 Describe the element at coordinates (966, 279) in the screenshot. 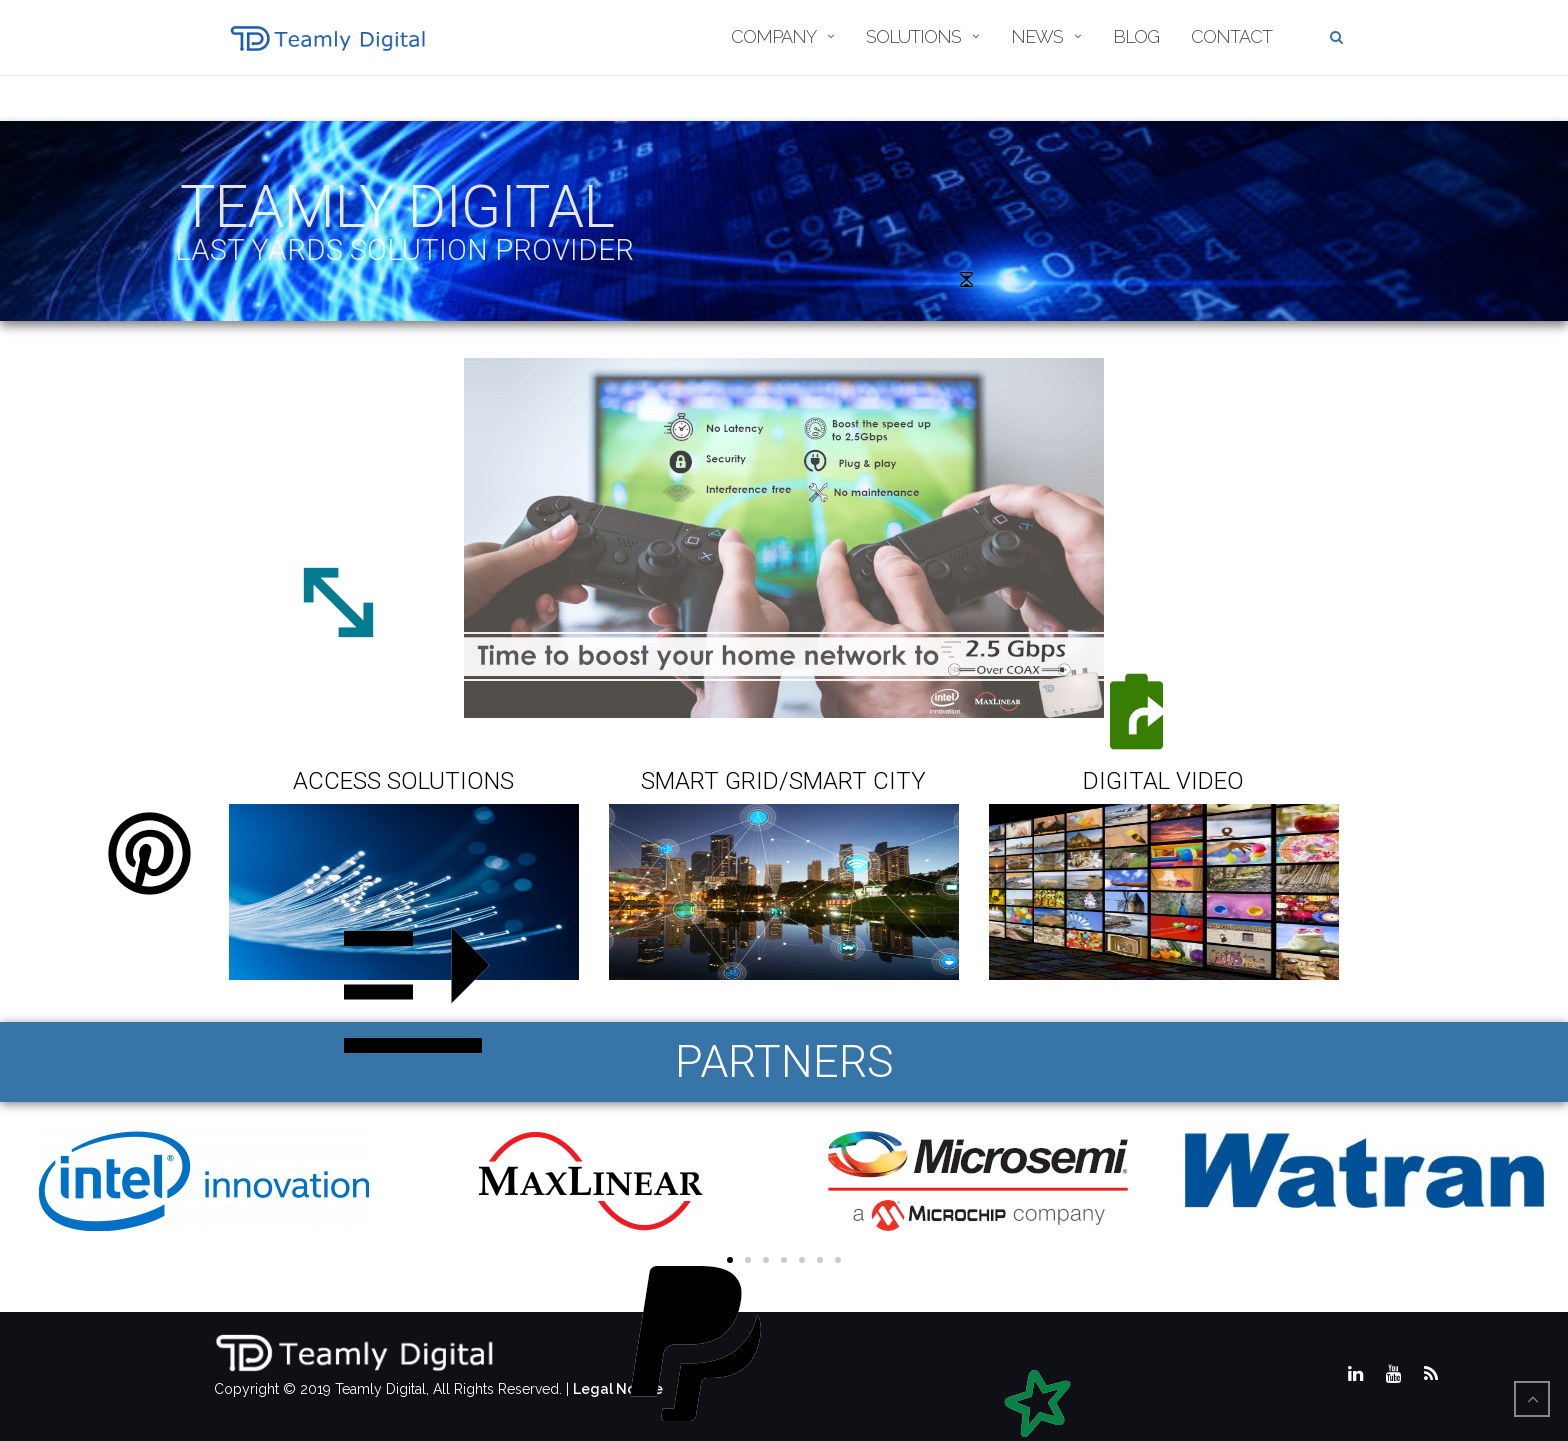

I see `indicates a process is in progress or loading` at that location.